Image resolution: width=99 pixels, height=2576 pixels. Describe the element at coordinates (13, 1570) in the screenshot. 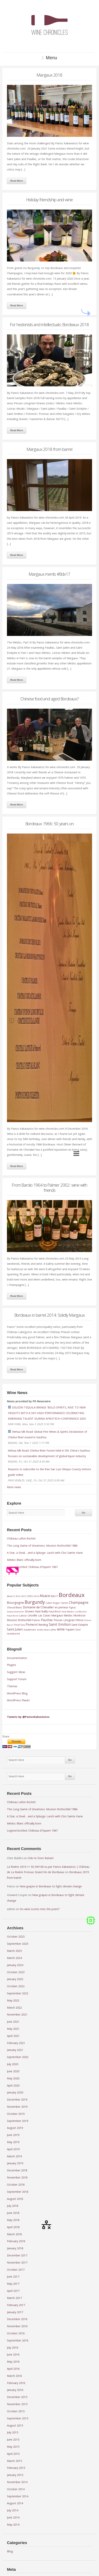

I see `indicates a blocked or restricted area` at that location.